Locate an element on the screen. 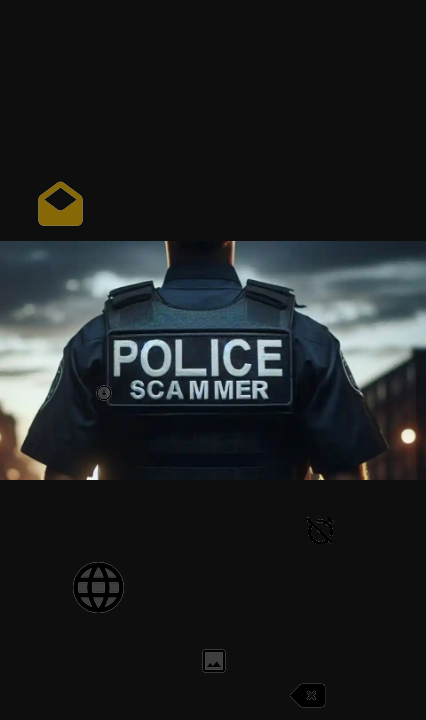 Image resolution: width=426 pixels, height=720 pixels. view an opened or read email is located at coordinates (60, 206).